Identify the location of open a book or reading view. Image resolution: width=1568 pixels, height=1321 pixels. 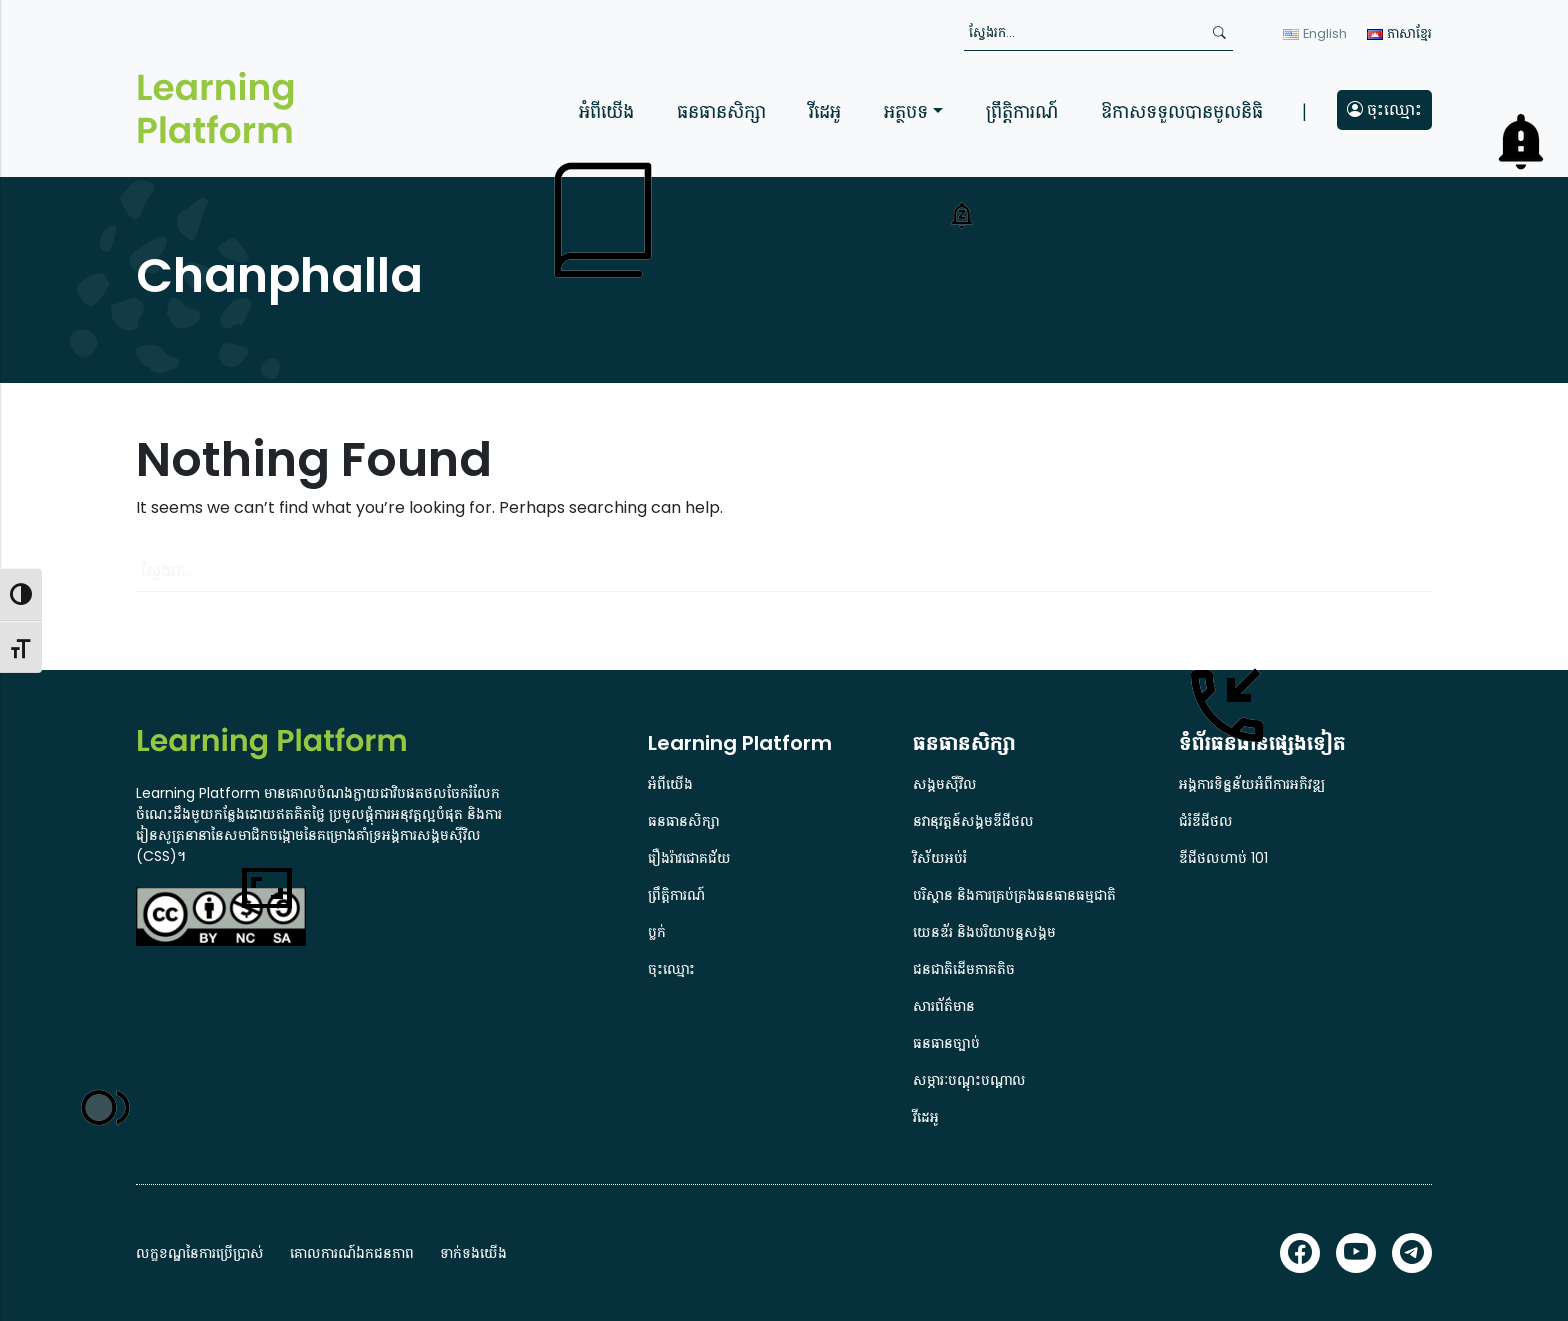
(603, 220).